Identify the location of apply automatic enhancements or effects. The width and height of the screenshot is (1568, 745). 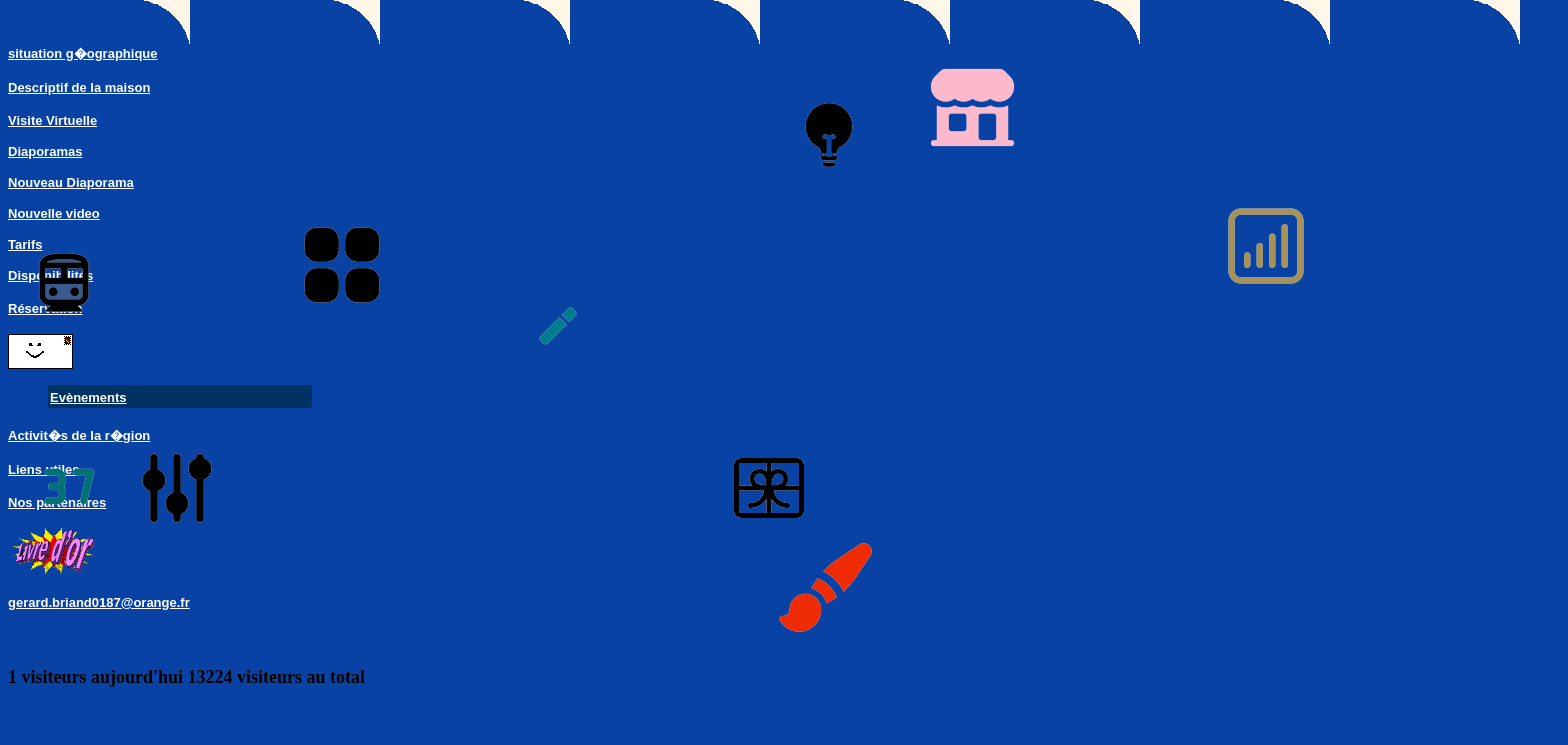
(558, 326).